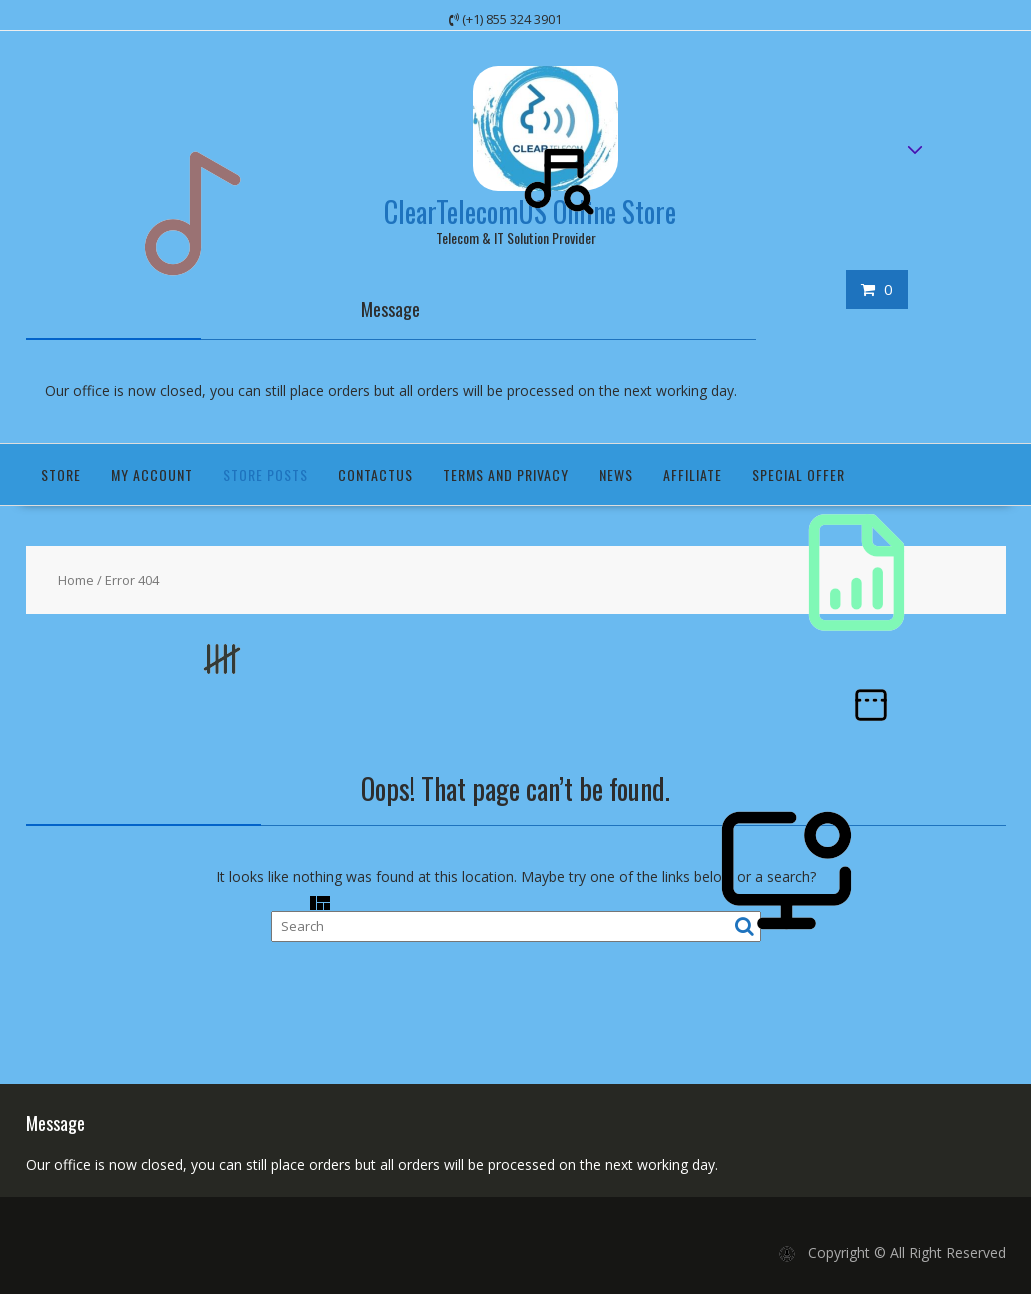  I want to click on marker or highlighter tool, so click(787, 1254).